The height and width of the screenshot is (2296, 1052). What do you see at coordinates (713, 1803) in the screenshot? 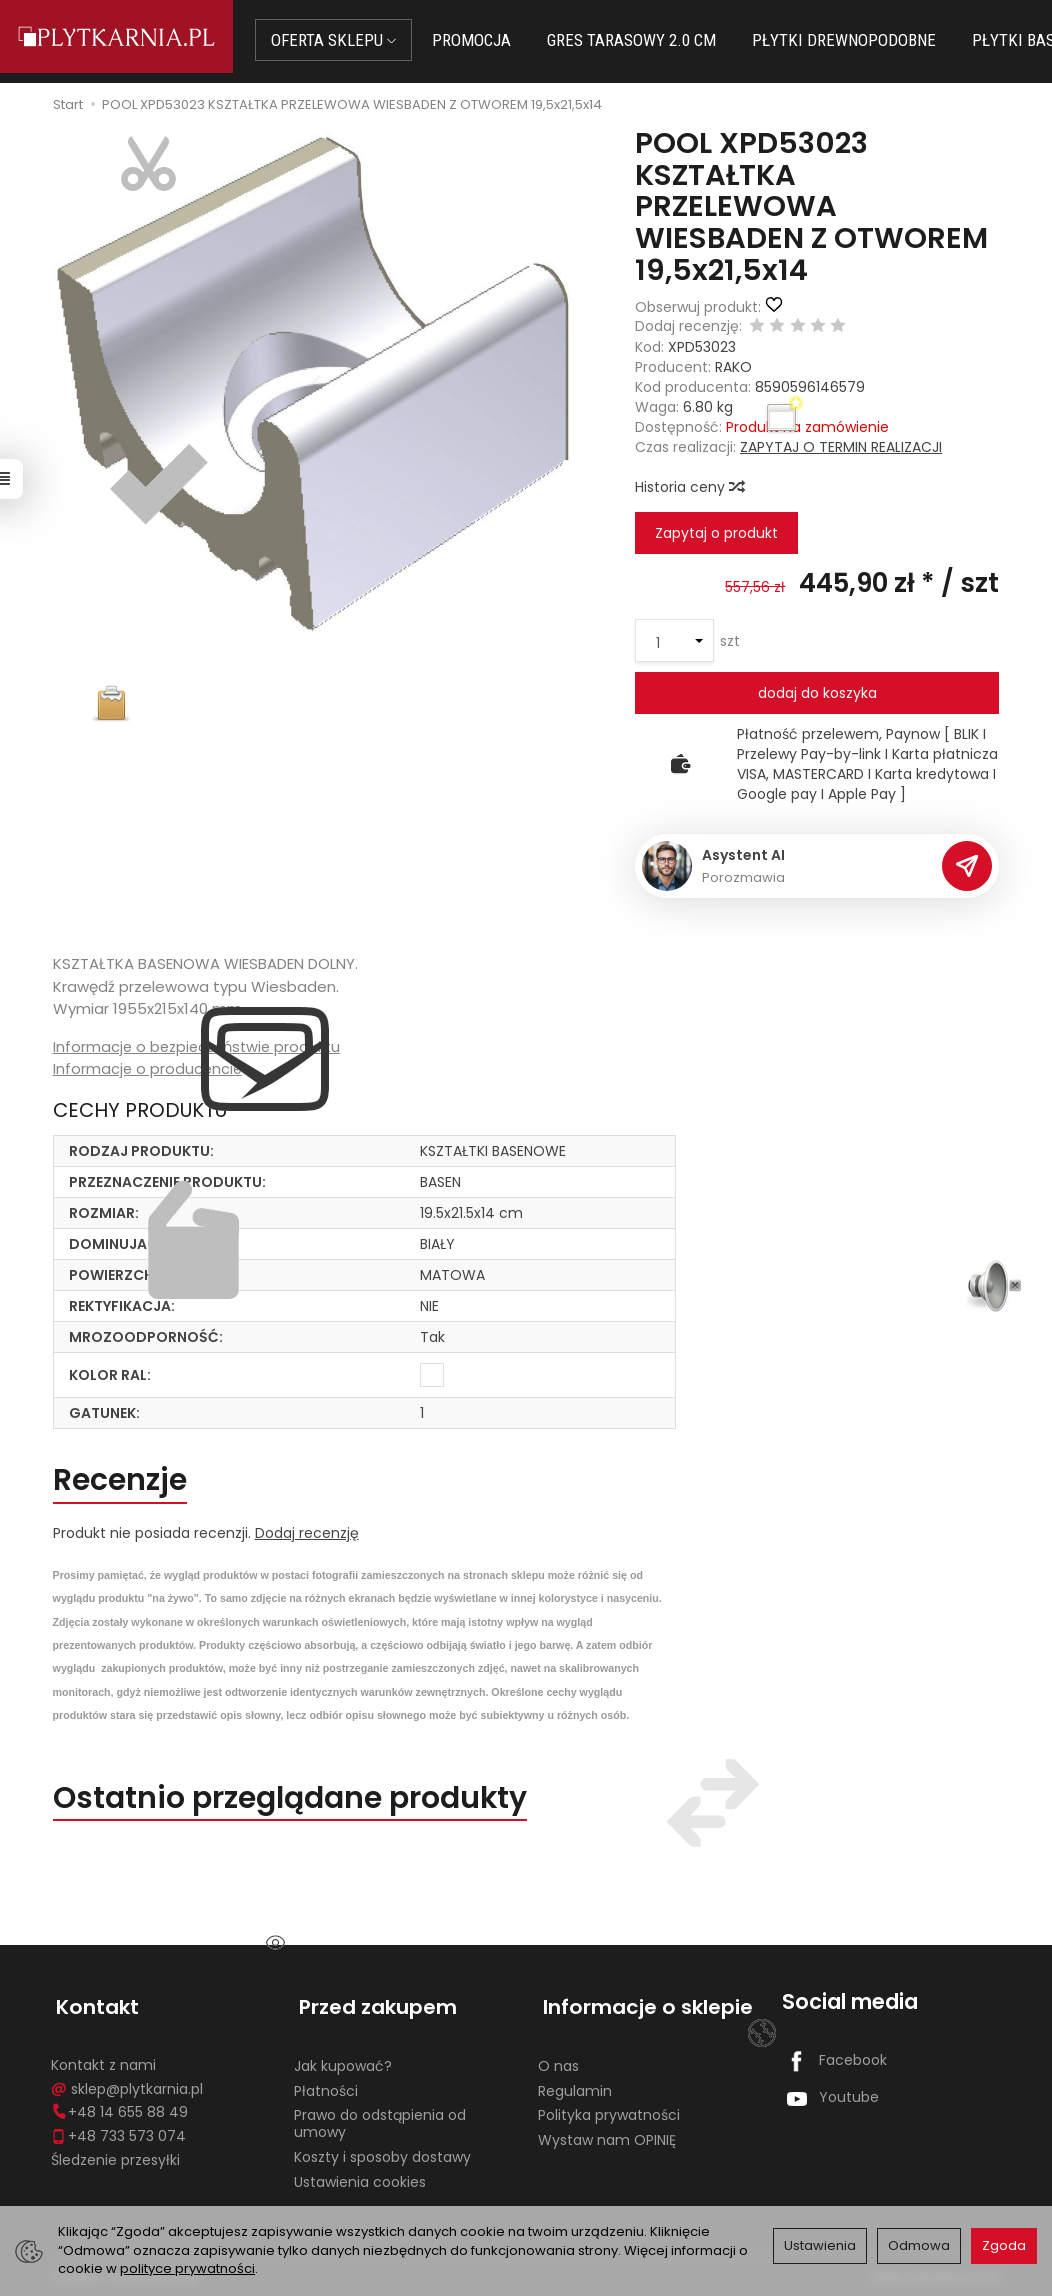
I see `indicates idle network activity` at bounding box center [713, 1803].